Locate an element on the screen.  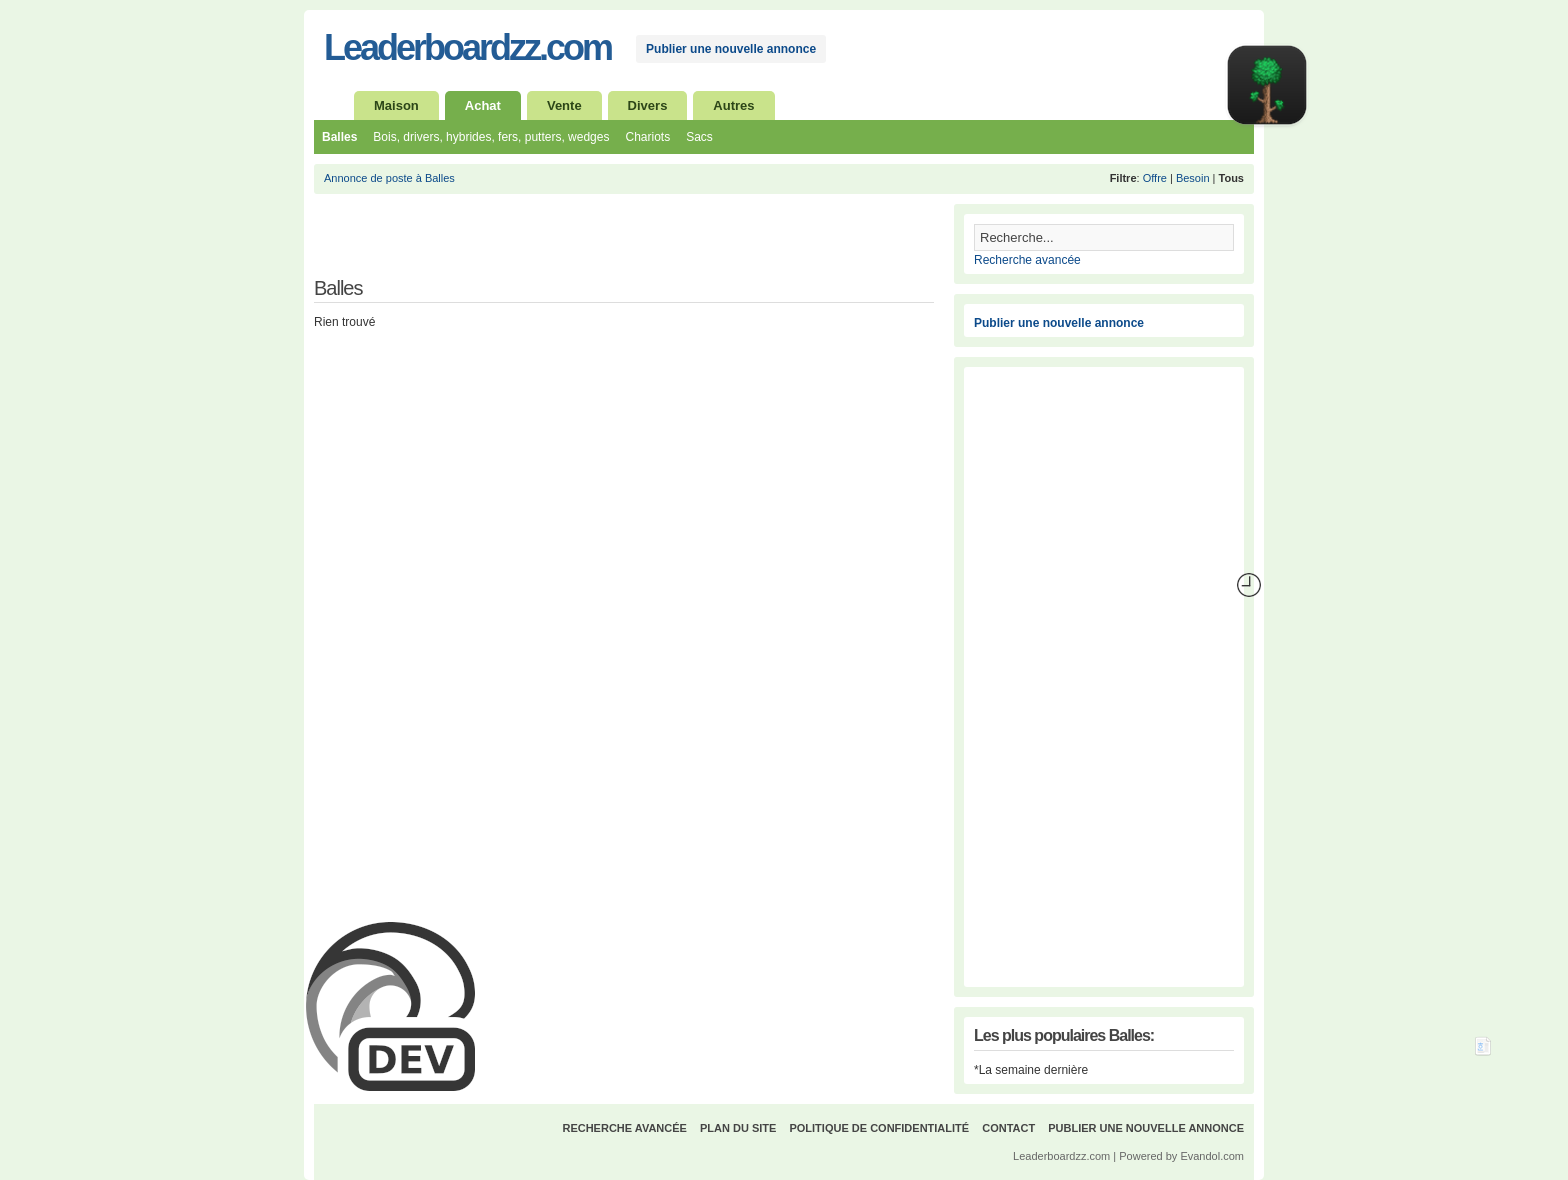
open Microsoft Edge Dev browser is located at coordinates (390, 1006).